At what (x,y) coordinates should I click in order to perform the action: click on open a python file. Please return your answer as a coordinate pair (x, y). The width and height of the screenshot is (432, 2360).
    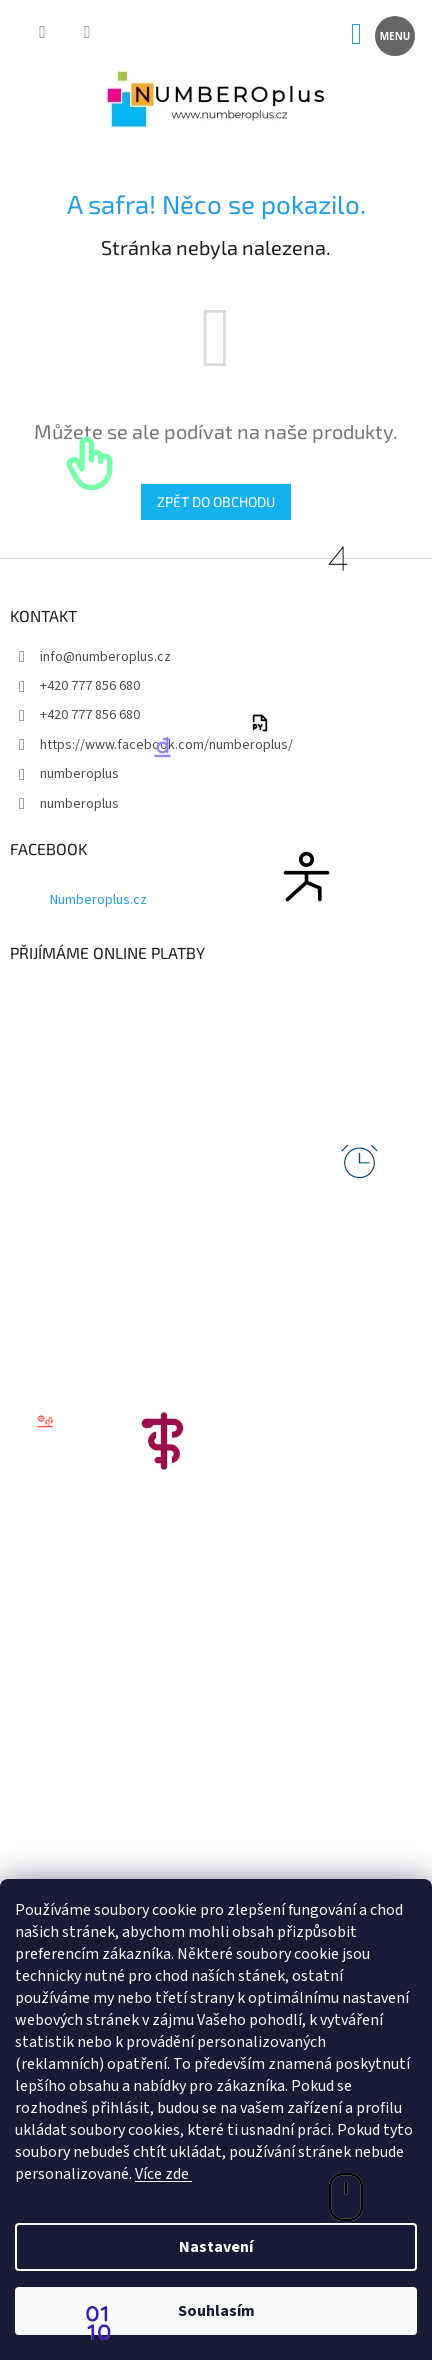
    Looking at the image, I should click on (260, 723).